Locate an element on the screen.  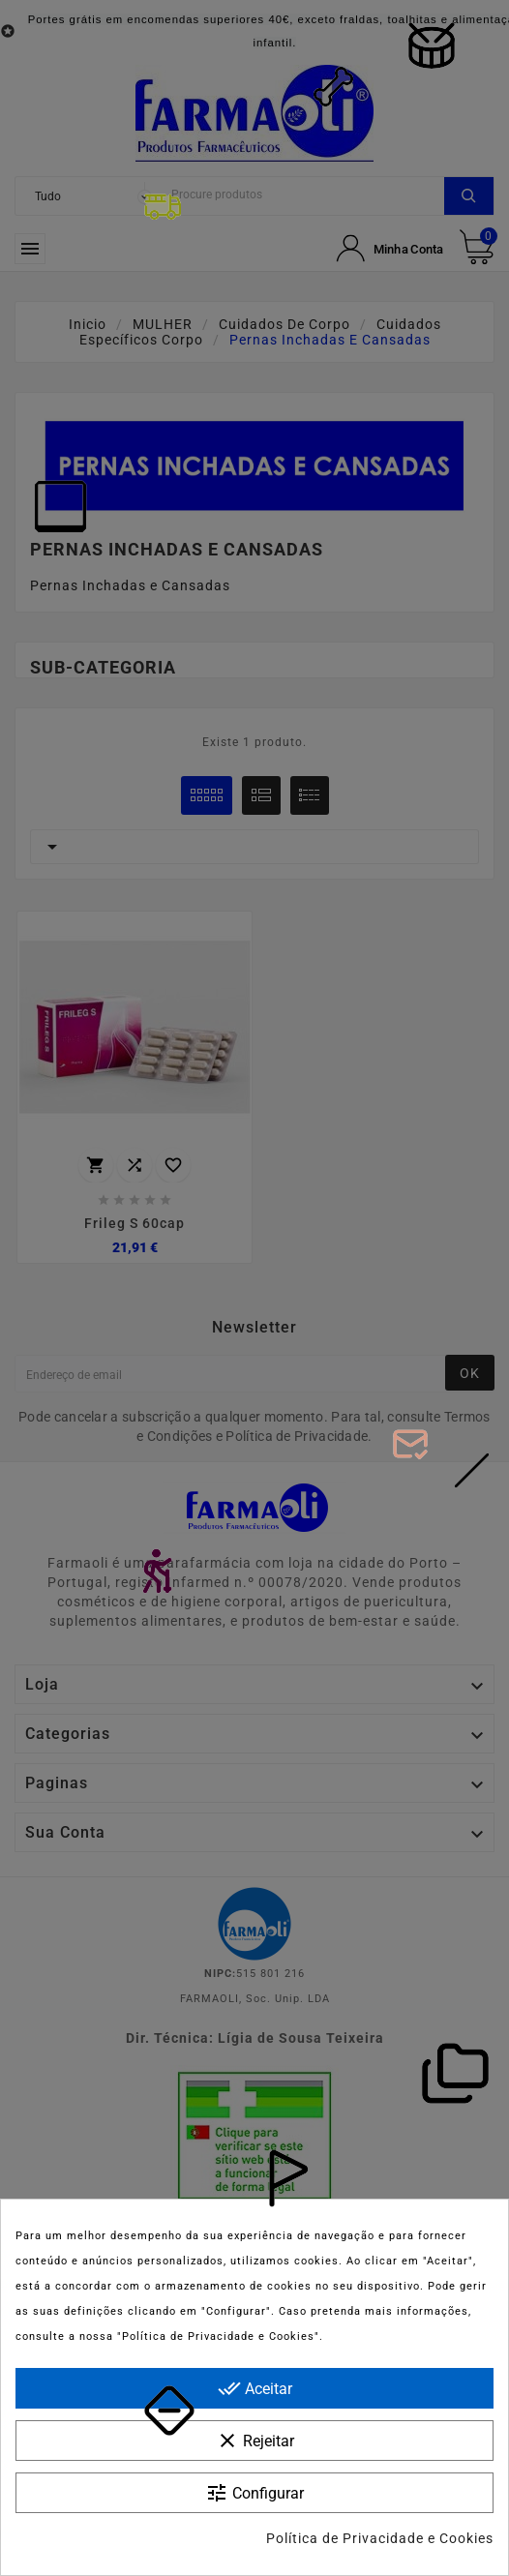
view all folders is located at coordinates (455, 2073).